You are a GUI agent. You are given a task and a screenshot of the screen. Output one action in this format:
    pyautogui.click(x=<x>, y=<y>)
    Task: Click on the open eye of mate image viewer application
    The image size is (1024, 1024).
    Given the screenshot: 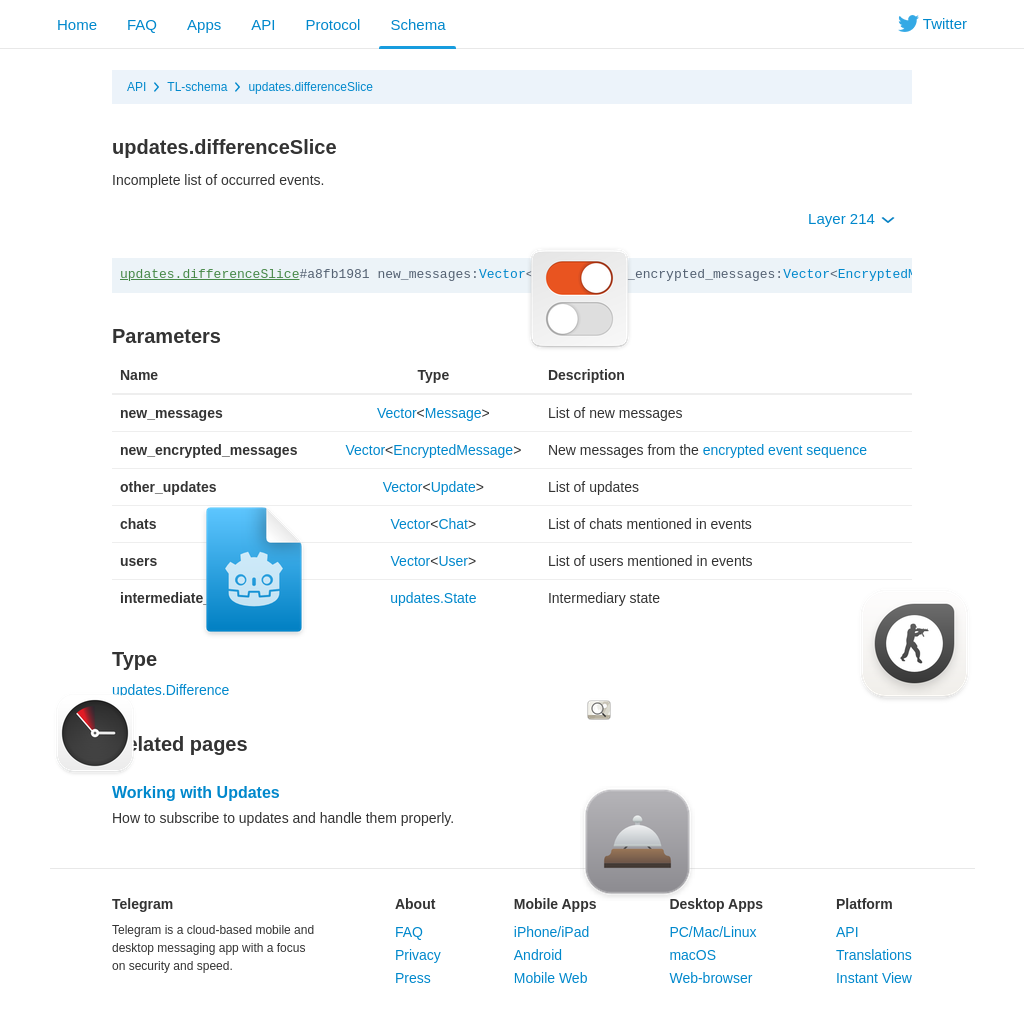 What is the action you would take?
    pyautogui.click(x=599, y=710)
    